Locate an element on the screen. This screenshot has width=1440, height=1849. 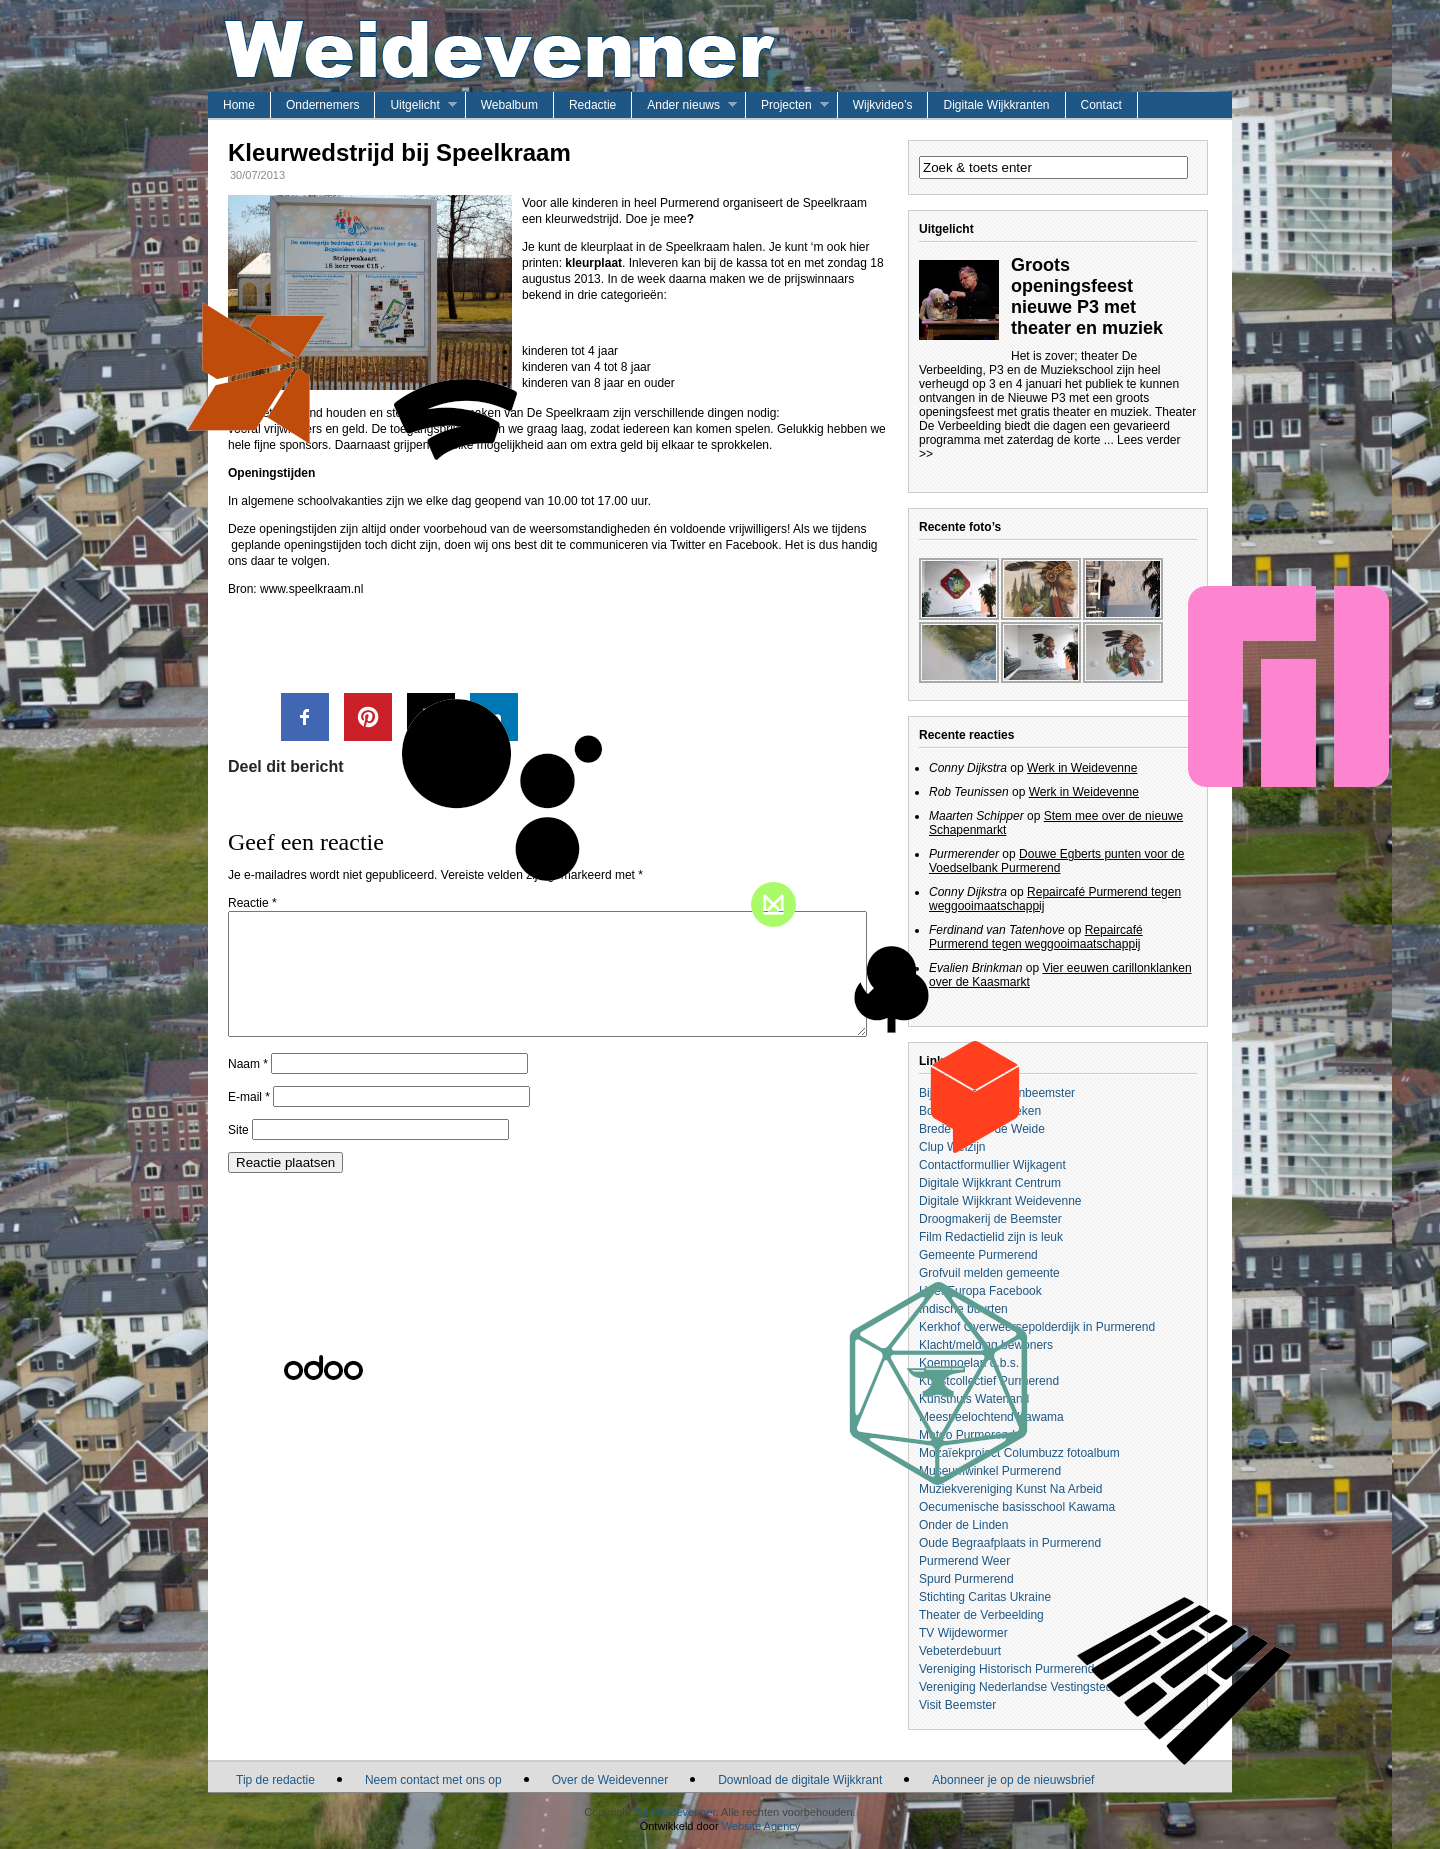
link to MODX content management system is located at coordinates (256, 373).